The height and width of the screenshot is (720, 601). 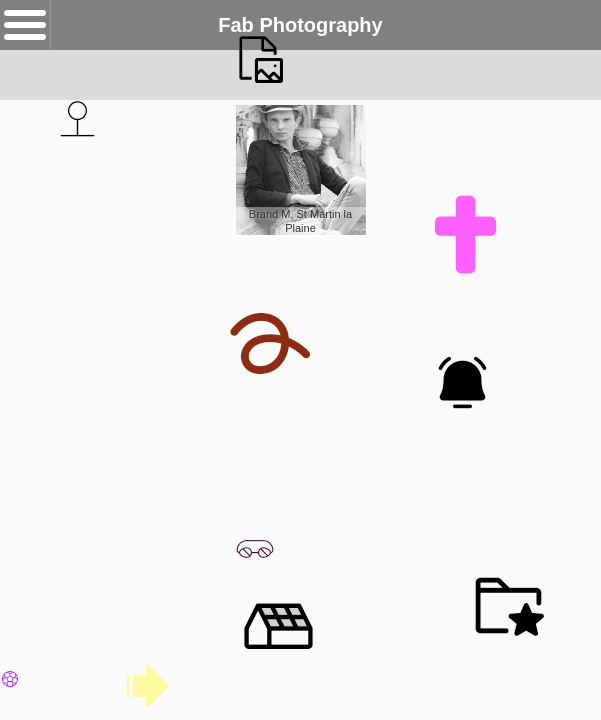 What do you see at coordinates (10, 679) in the screenshot?
I see `access sports or soccer-related content` at bounding box center [10, 679].